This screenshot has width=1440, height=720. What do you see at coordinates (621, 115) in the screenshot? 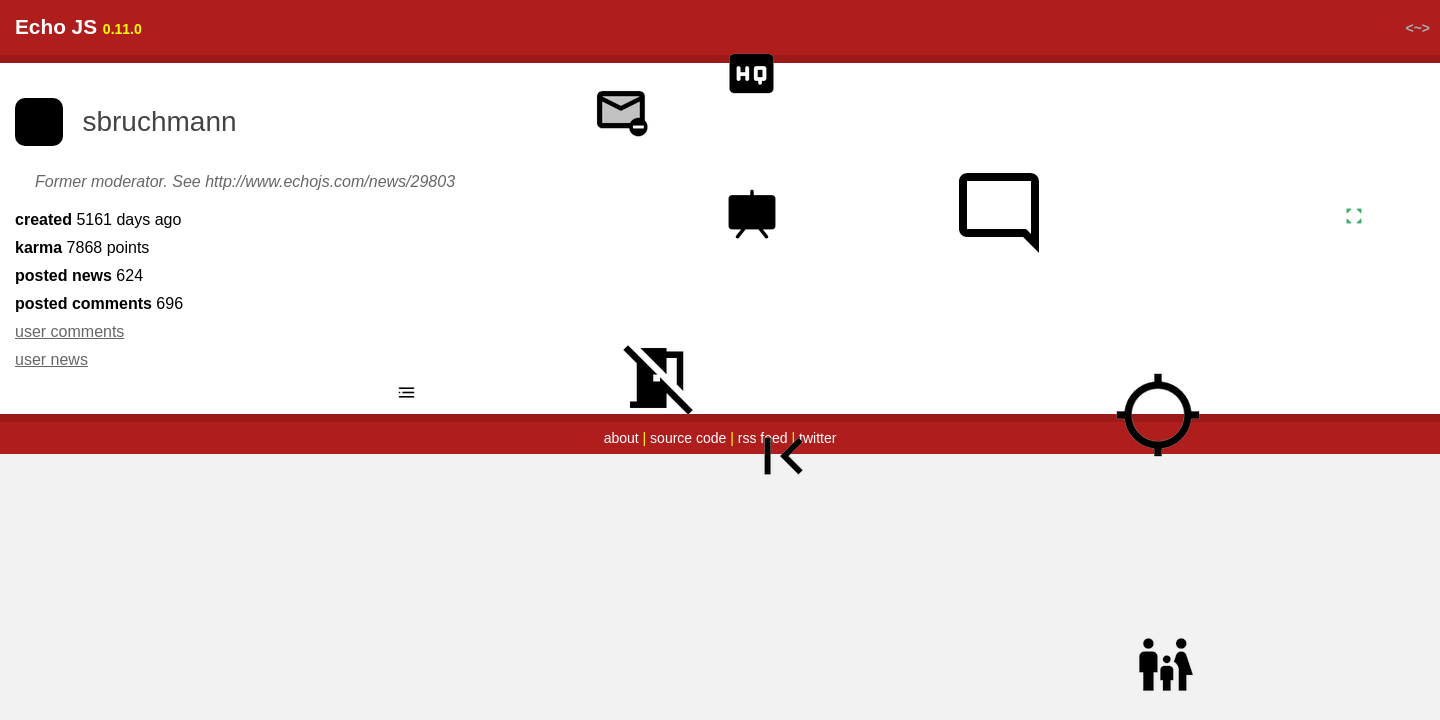
I see `unsubscribe from email list` at bounding box center [621, 115].